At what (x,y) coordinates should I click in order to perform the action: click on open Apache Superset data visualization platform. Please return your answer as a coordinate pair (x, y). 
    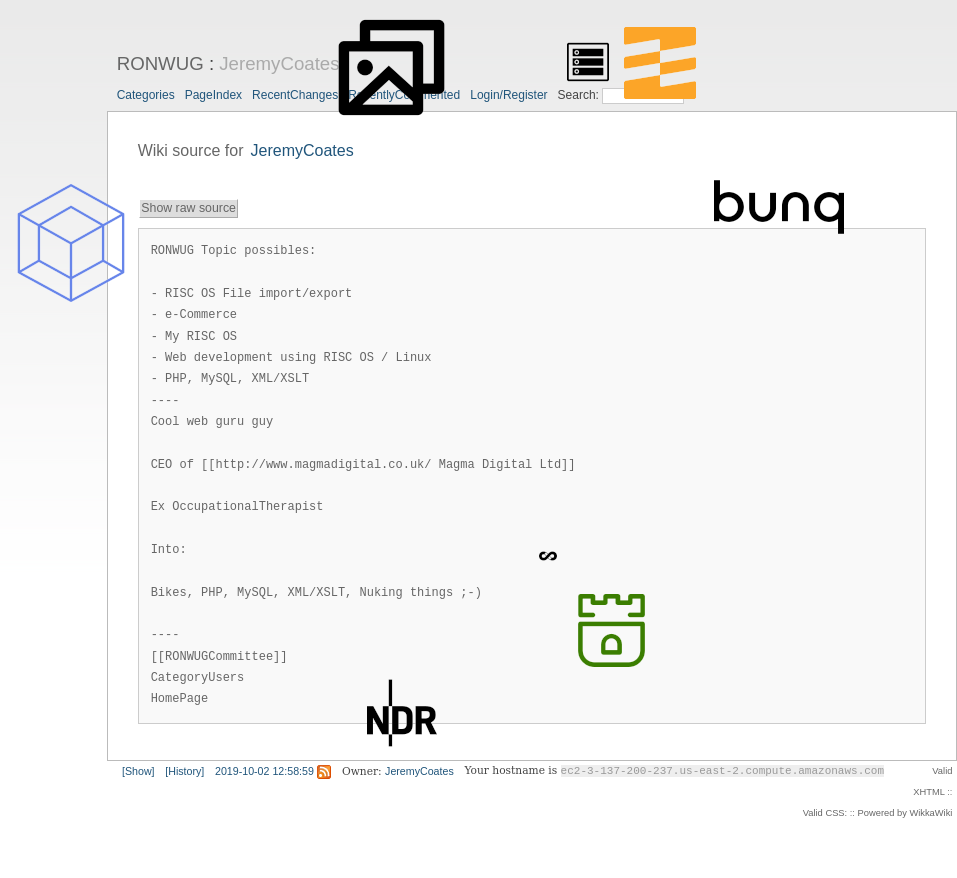
    Looking at the image, I should click on (548, 556).